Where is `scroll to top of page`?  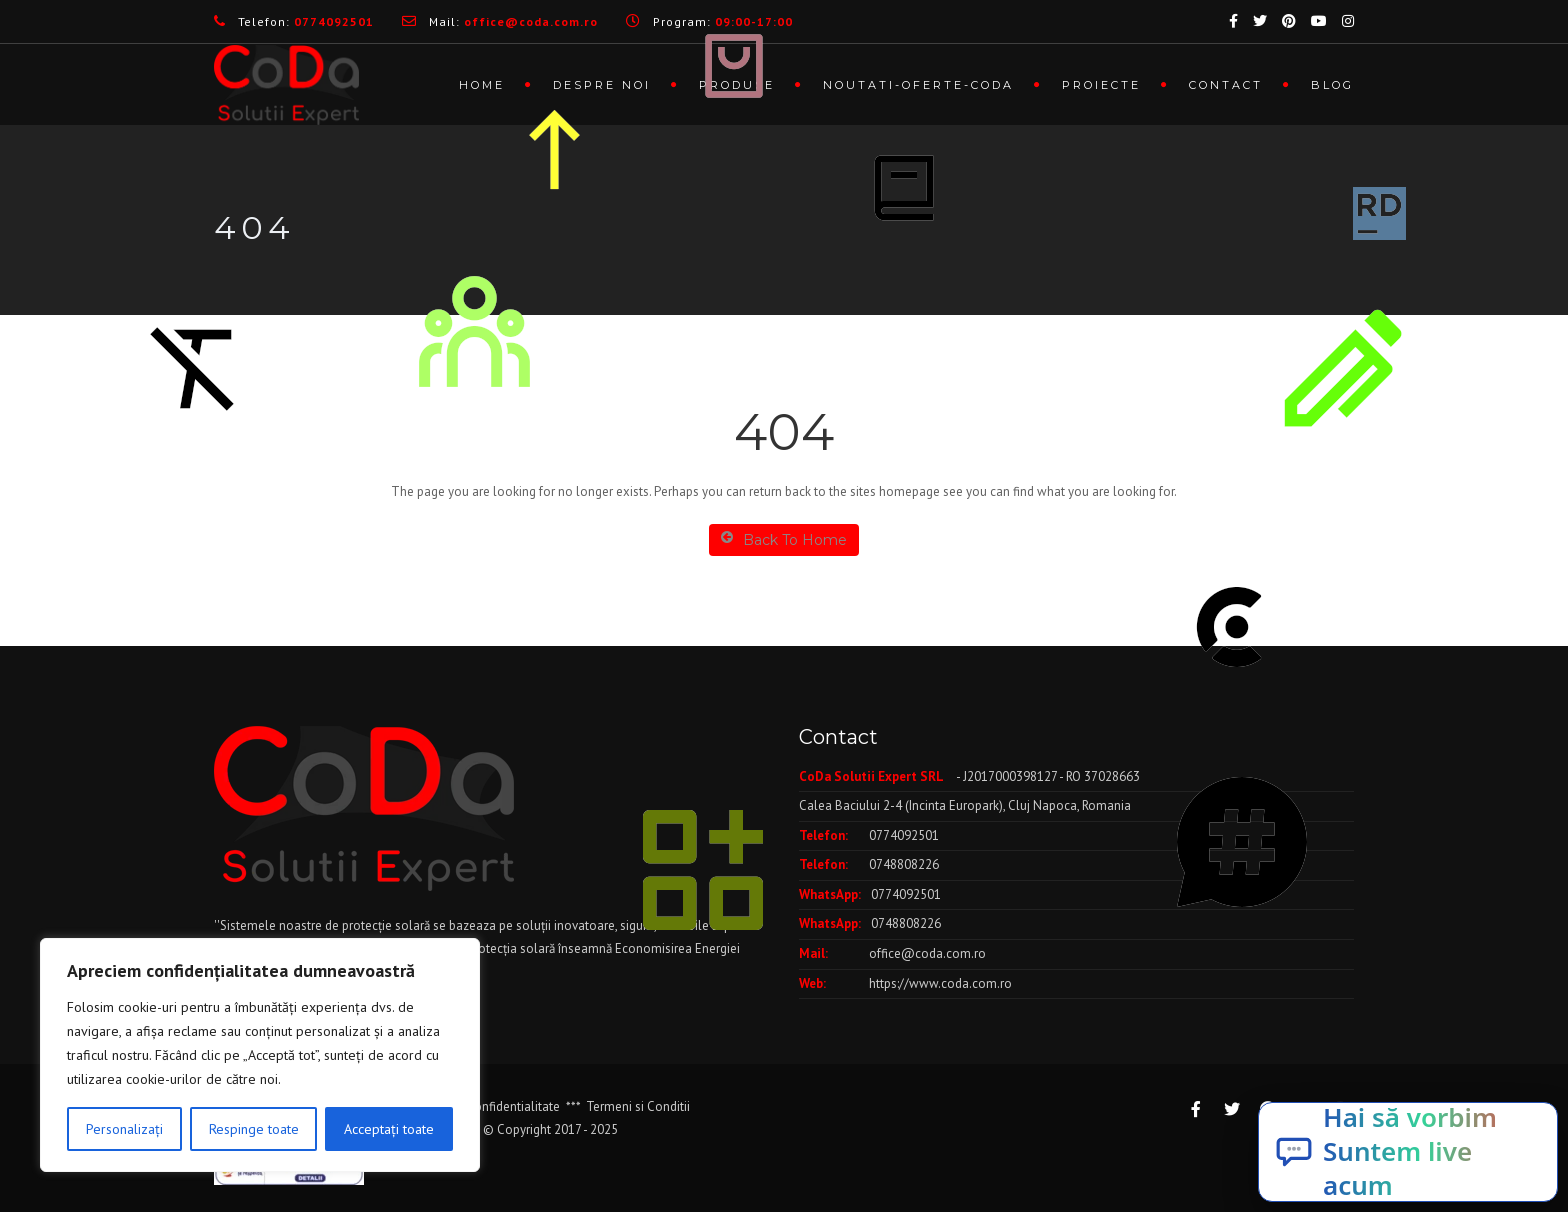 scroll to top of page is located at coordinates (554, 149).